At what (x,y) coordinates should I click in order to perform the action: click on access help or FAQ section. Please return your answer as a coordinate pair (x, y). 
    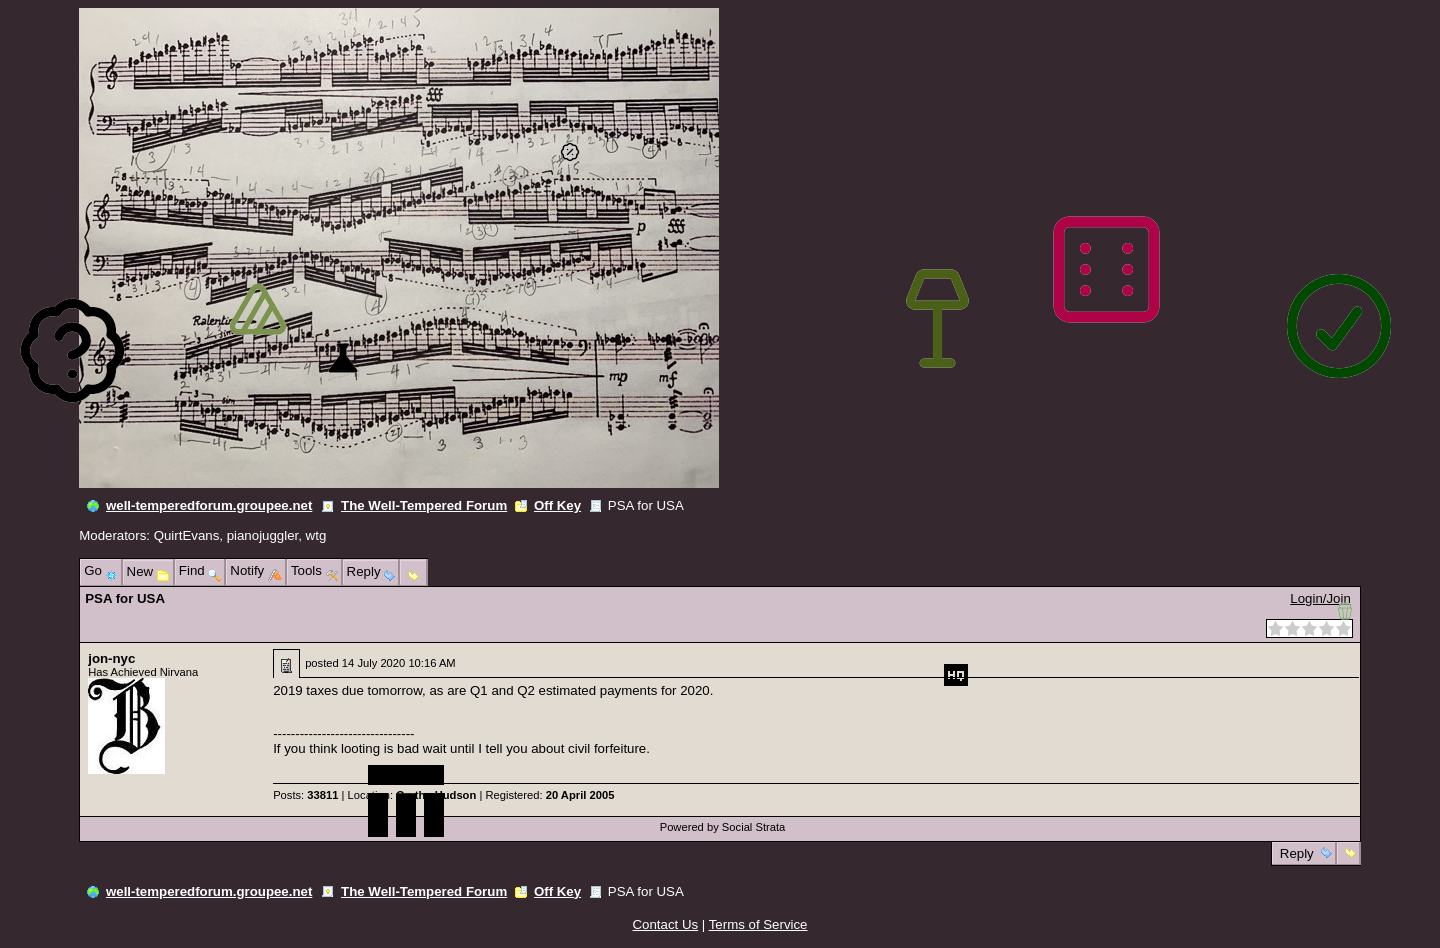
    Looking at the image, I should click on (72, 350).